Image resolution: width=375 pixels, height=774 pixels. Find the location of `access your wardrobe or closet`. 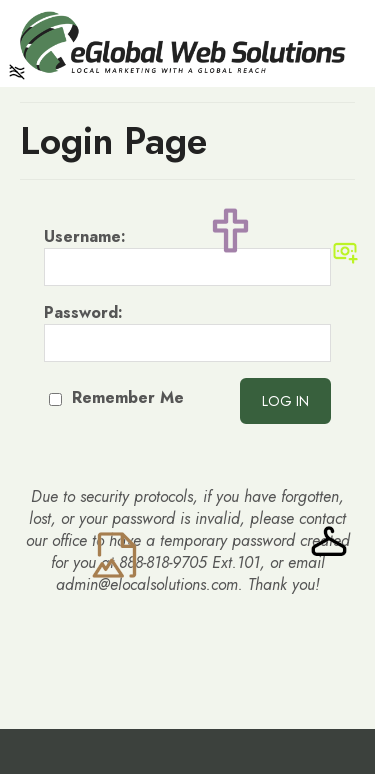

access your wardrobe or closet is located at coordinates (329, 542).